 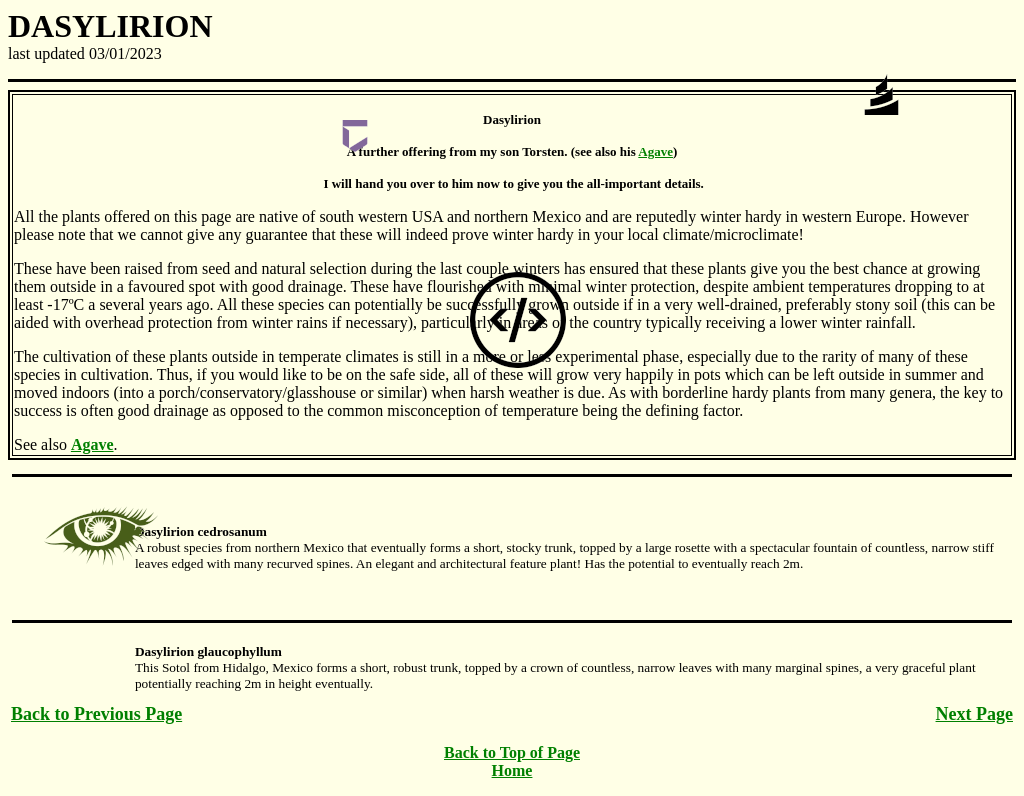 I want to click on babelio logo - link to book cataloging and social reading platform, so click(x=881, y=94).